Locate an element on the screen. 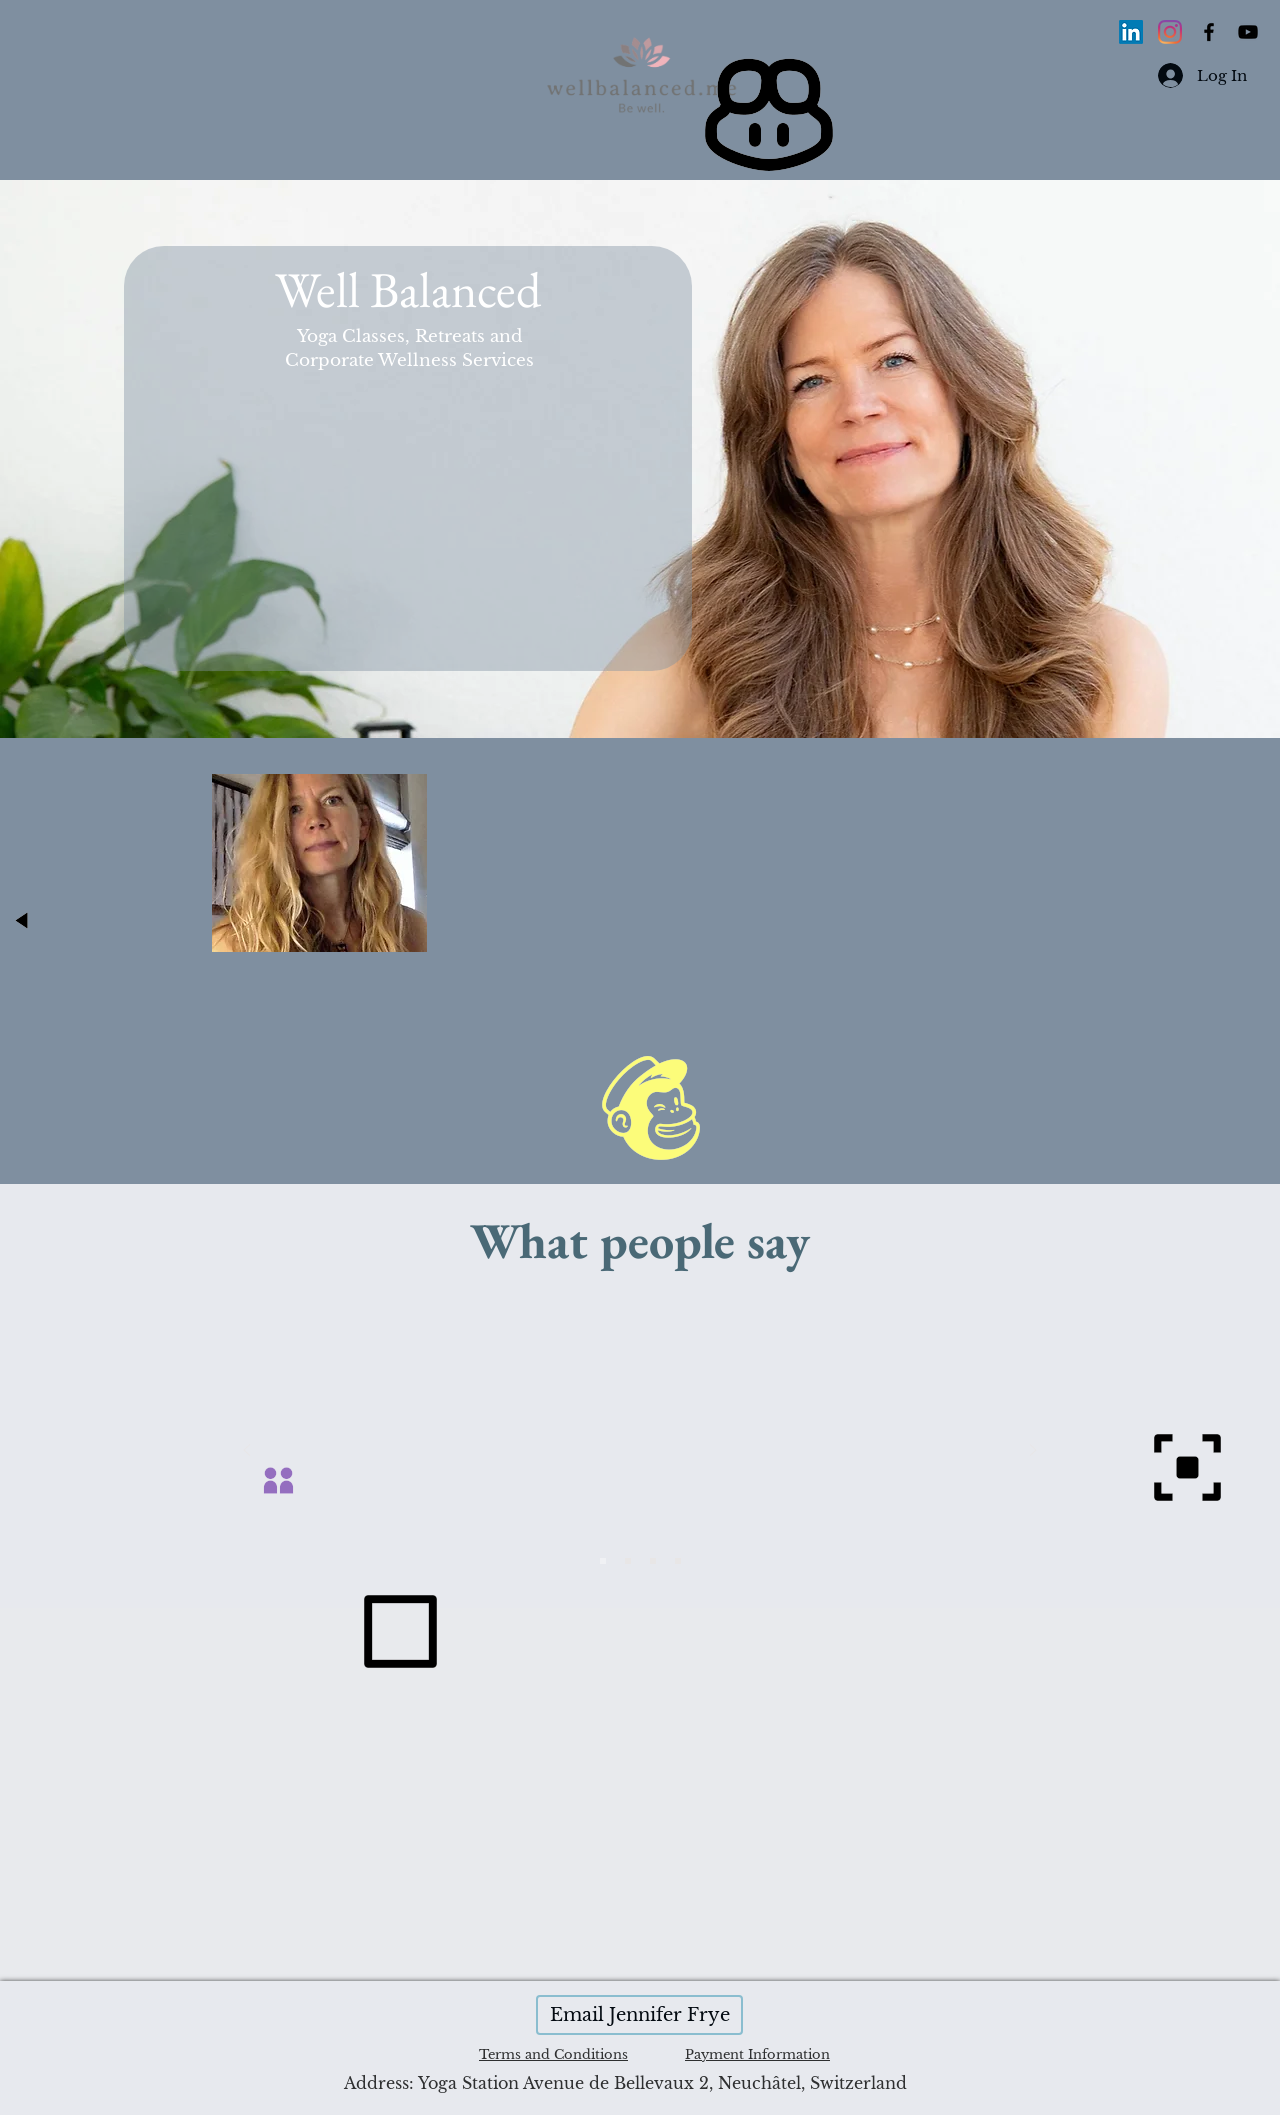 Image resolution: width=1280 pixels, height=2115 pixels. view group members is located at coordinates (278, 1480).